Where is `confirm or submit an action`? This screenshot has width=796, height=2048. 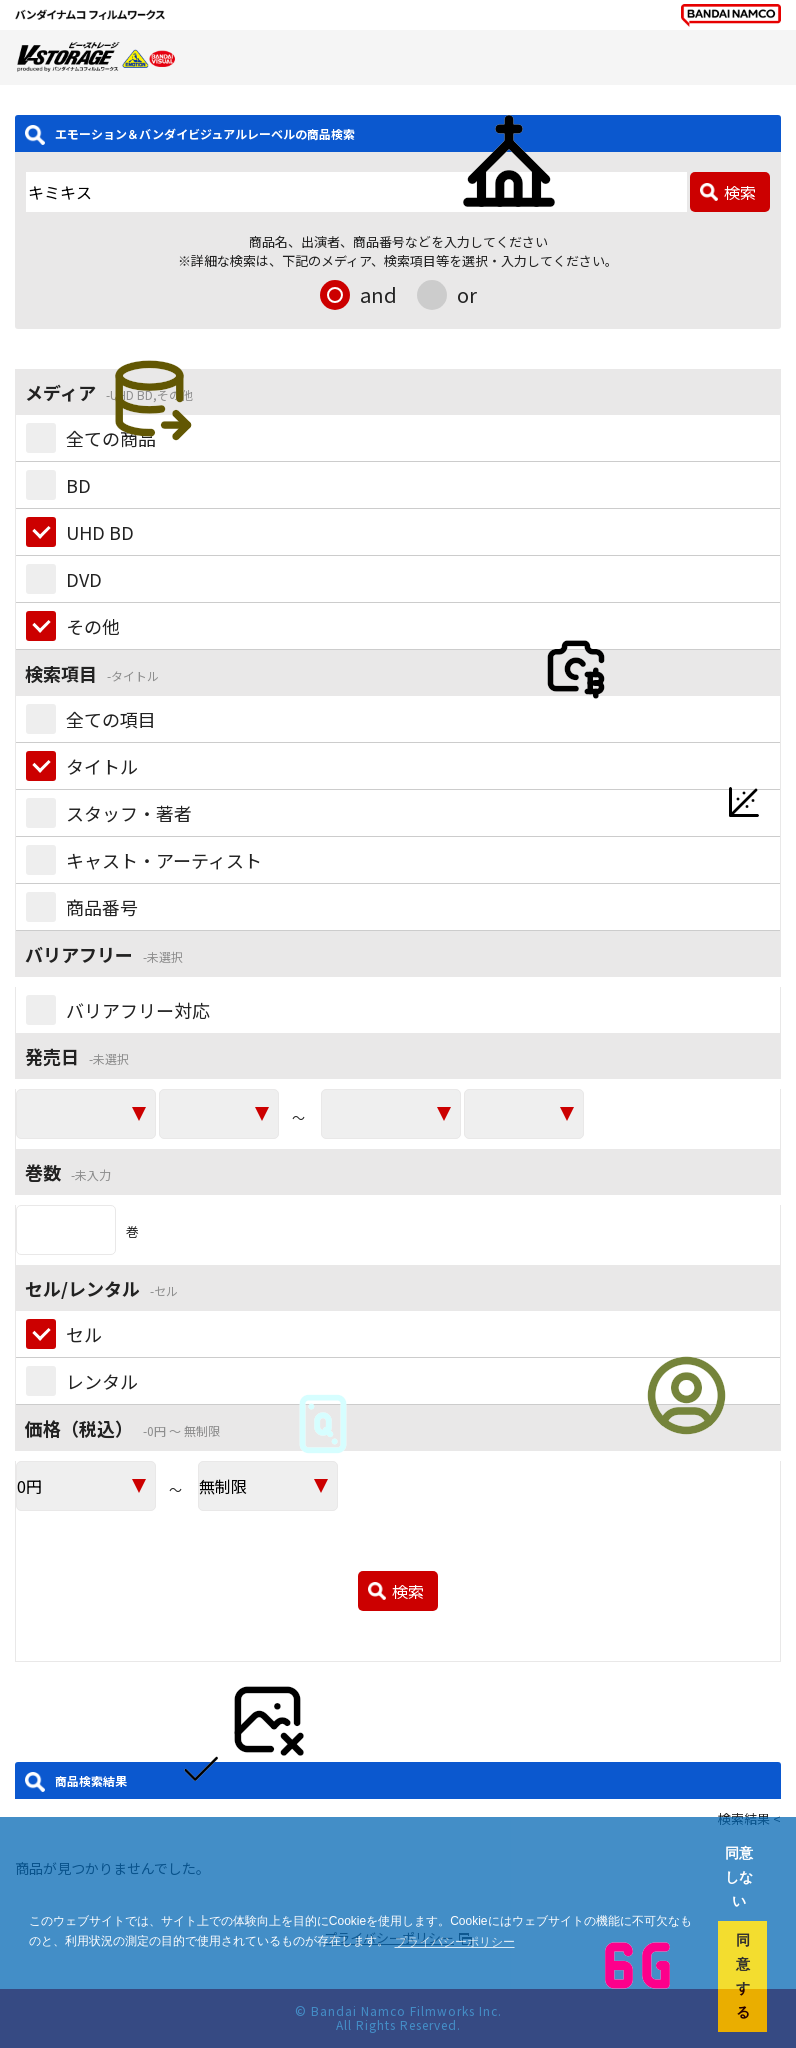 confirm or submit an action is located at coordinates (200, 1767).